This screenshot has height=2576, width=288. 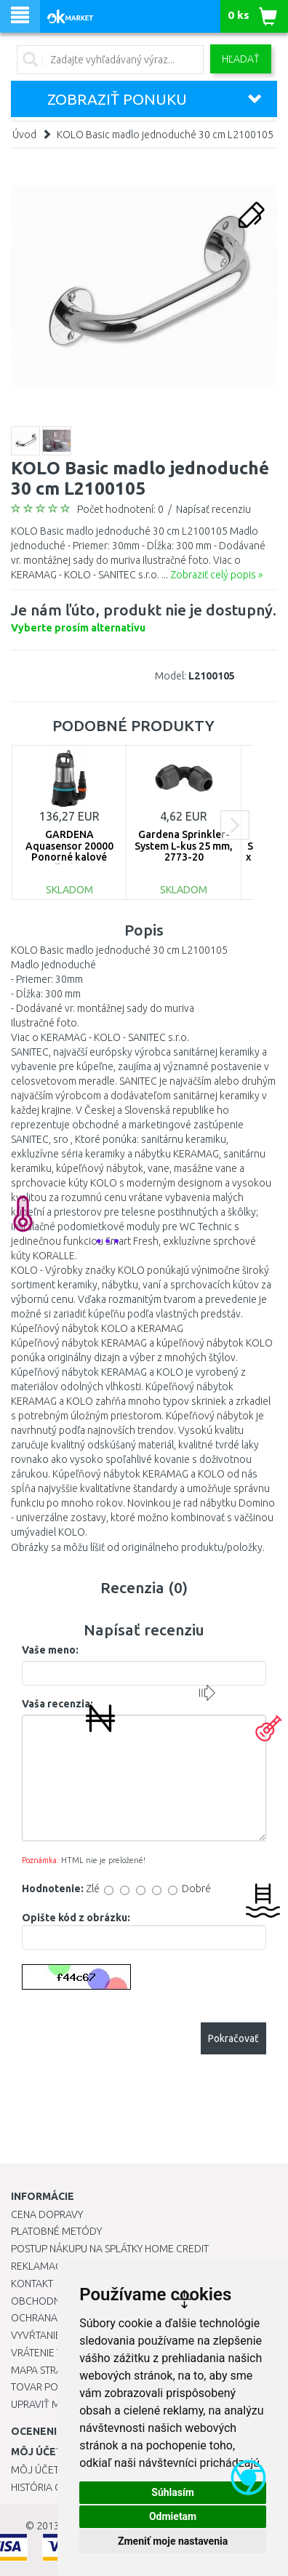 What do you see at coordinates (268, 1728) in the screenshot?
I see `access music or instrument features` at bounding box center [268, 1728].